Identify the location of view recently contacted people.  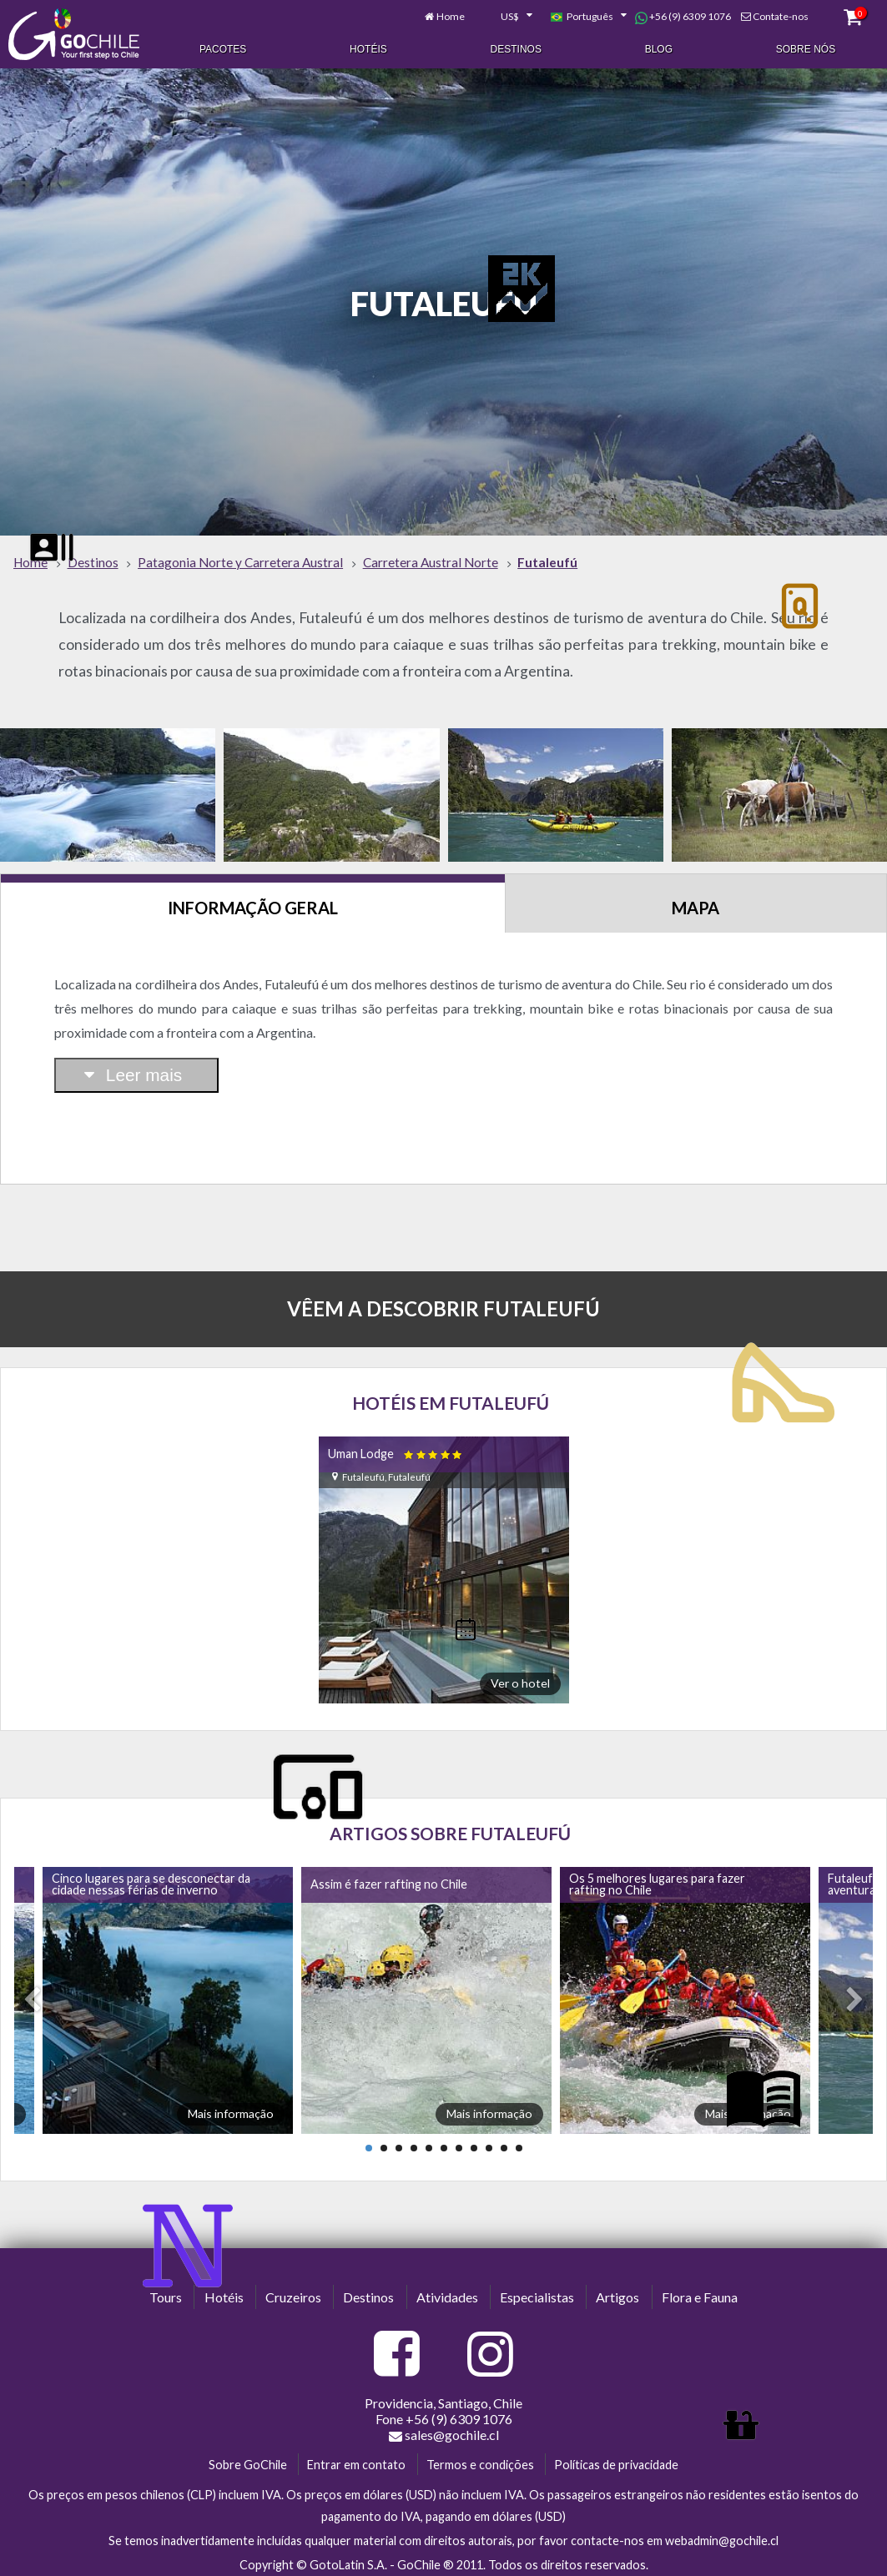
(52, 547).